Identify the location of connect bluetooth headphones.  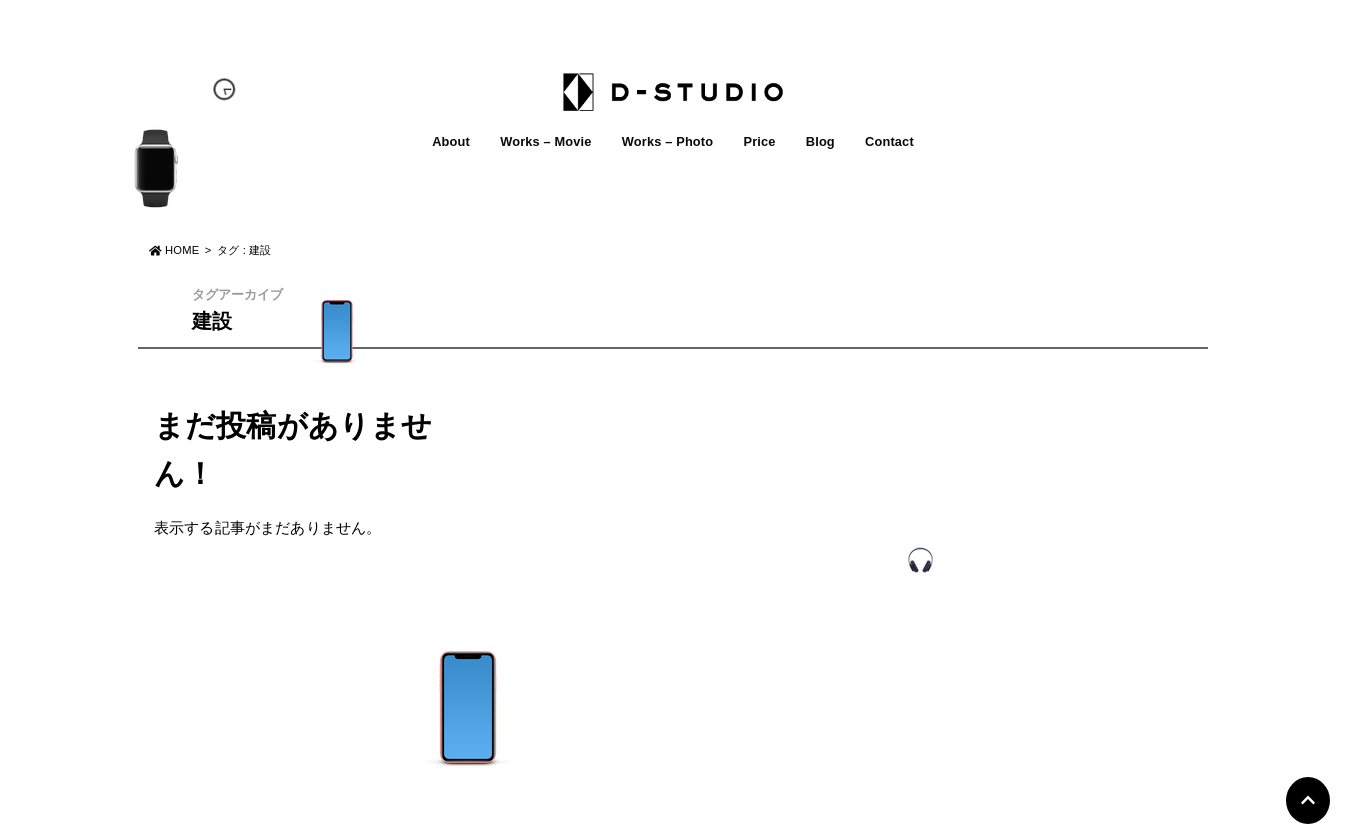
(920, 560).